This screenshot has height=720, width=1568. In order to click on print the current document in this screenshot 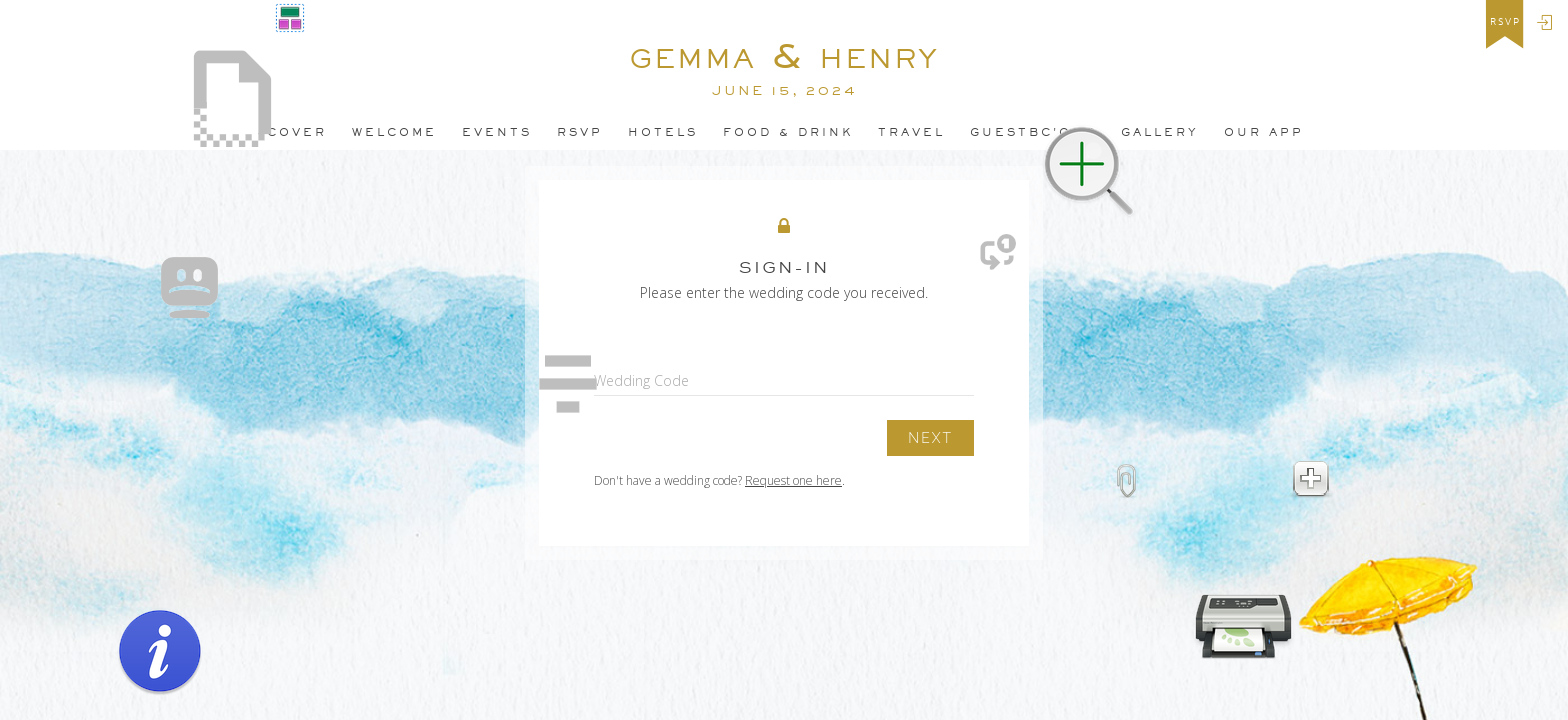, I will do `click(1243, 624)`.